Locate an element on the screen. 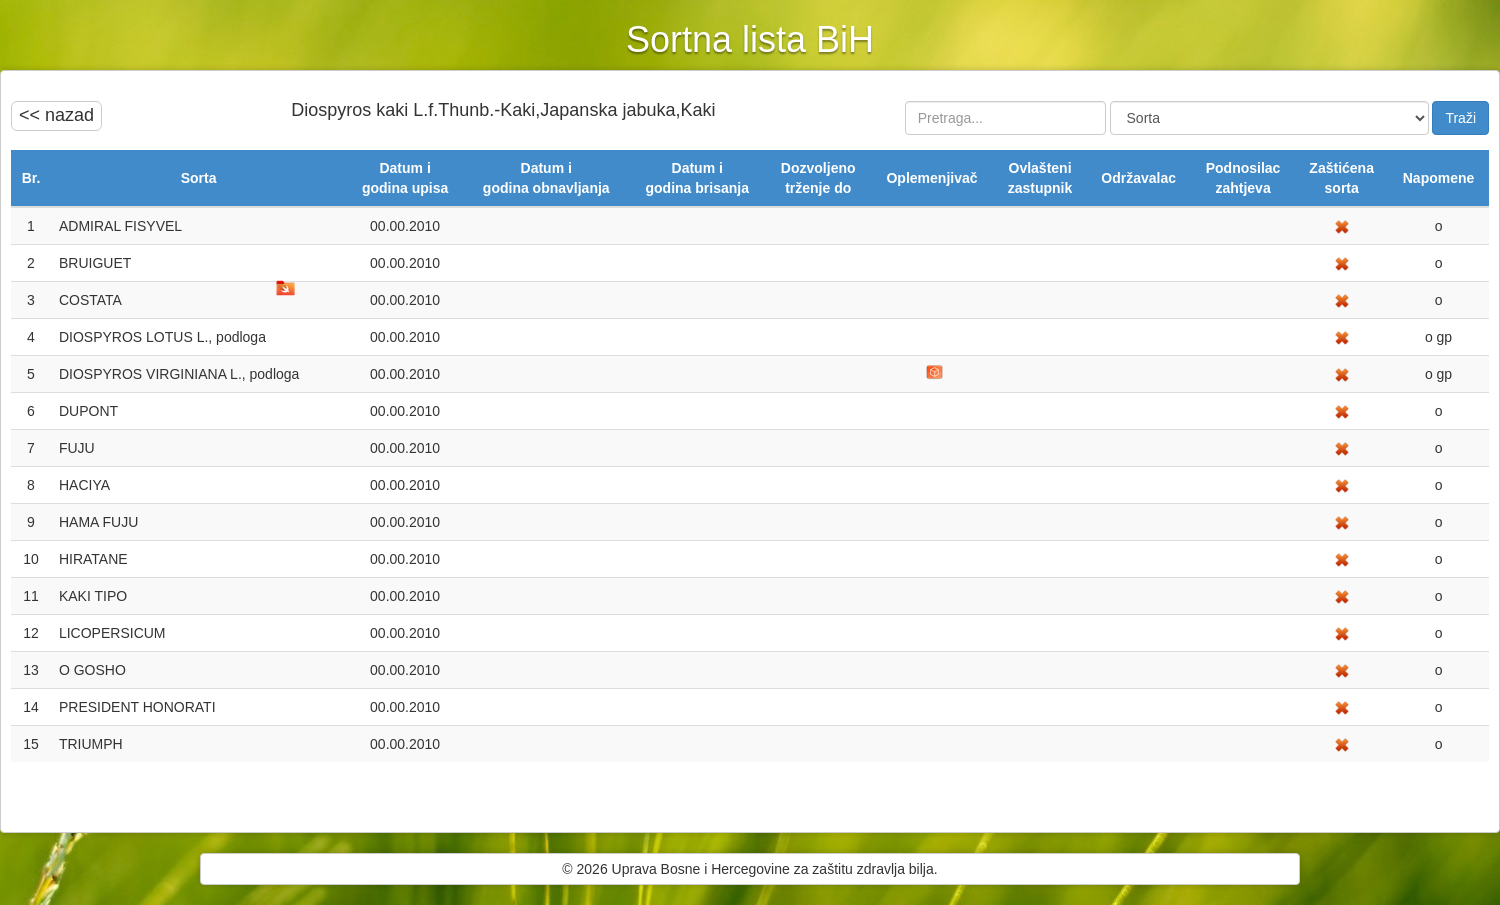 The image size is (1500, 905). 3ds format 3d model file is located at coordinates (934, 371).